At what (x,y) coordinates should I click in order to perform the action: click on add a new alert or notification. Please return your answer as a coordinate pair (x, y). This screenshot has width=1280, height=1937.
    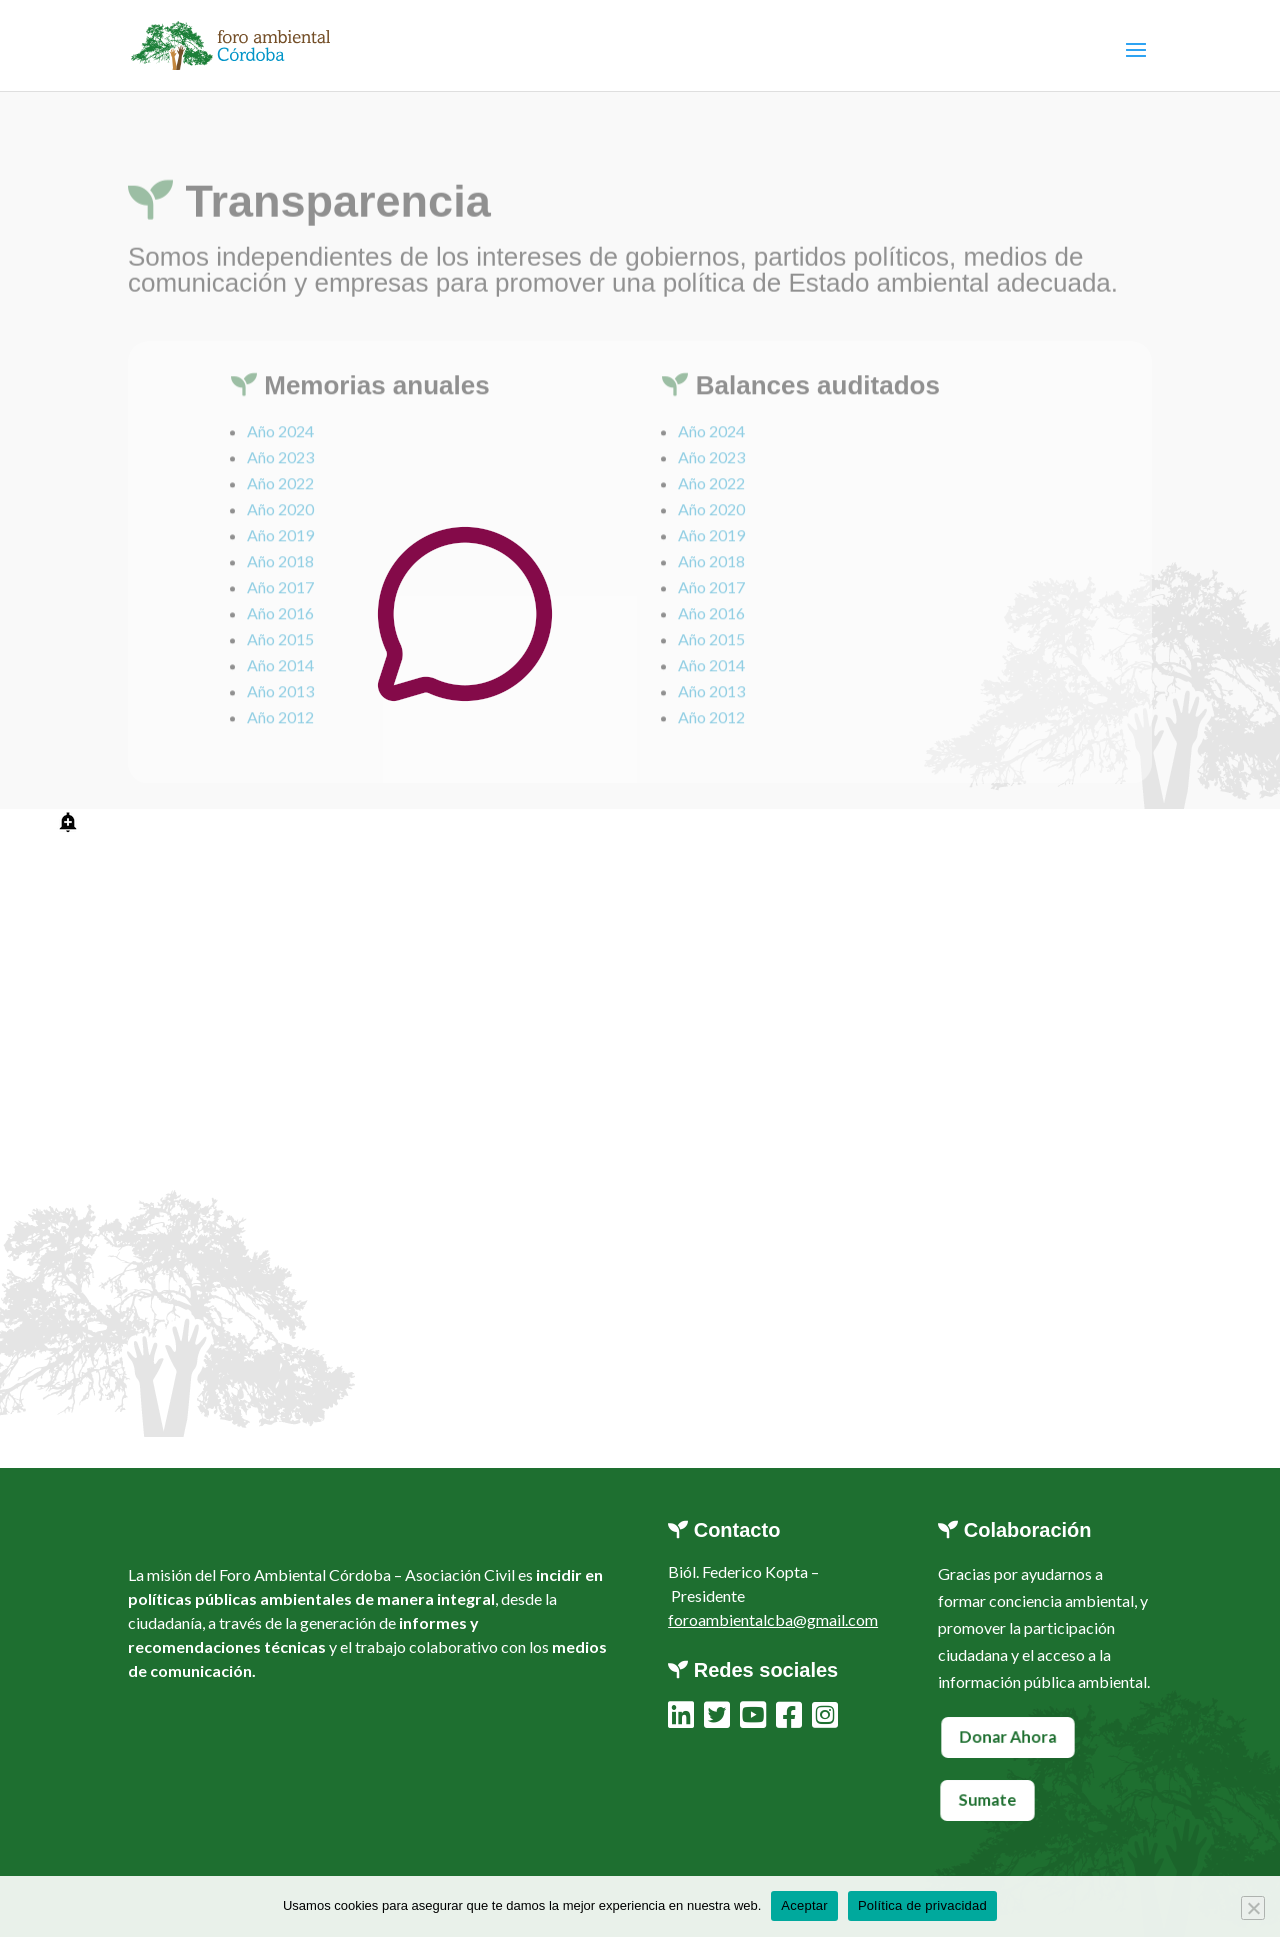
    Looking at the image, I should click on (68, 822).